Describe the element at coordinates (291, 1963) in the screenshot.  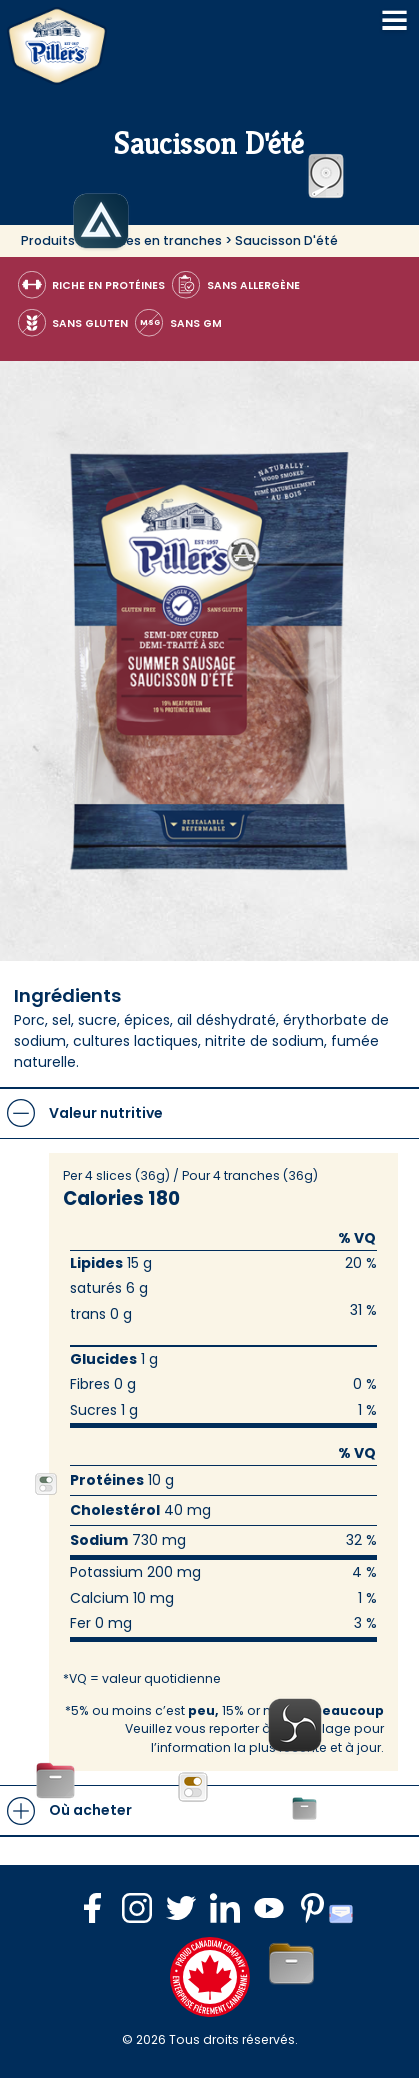
I see `open the file manager application` at that location.